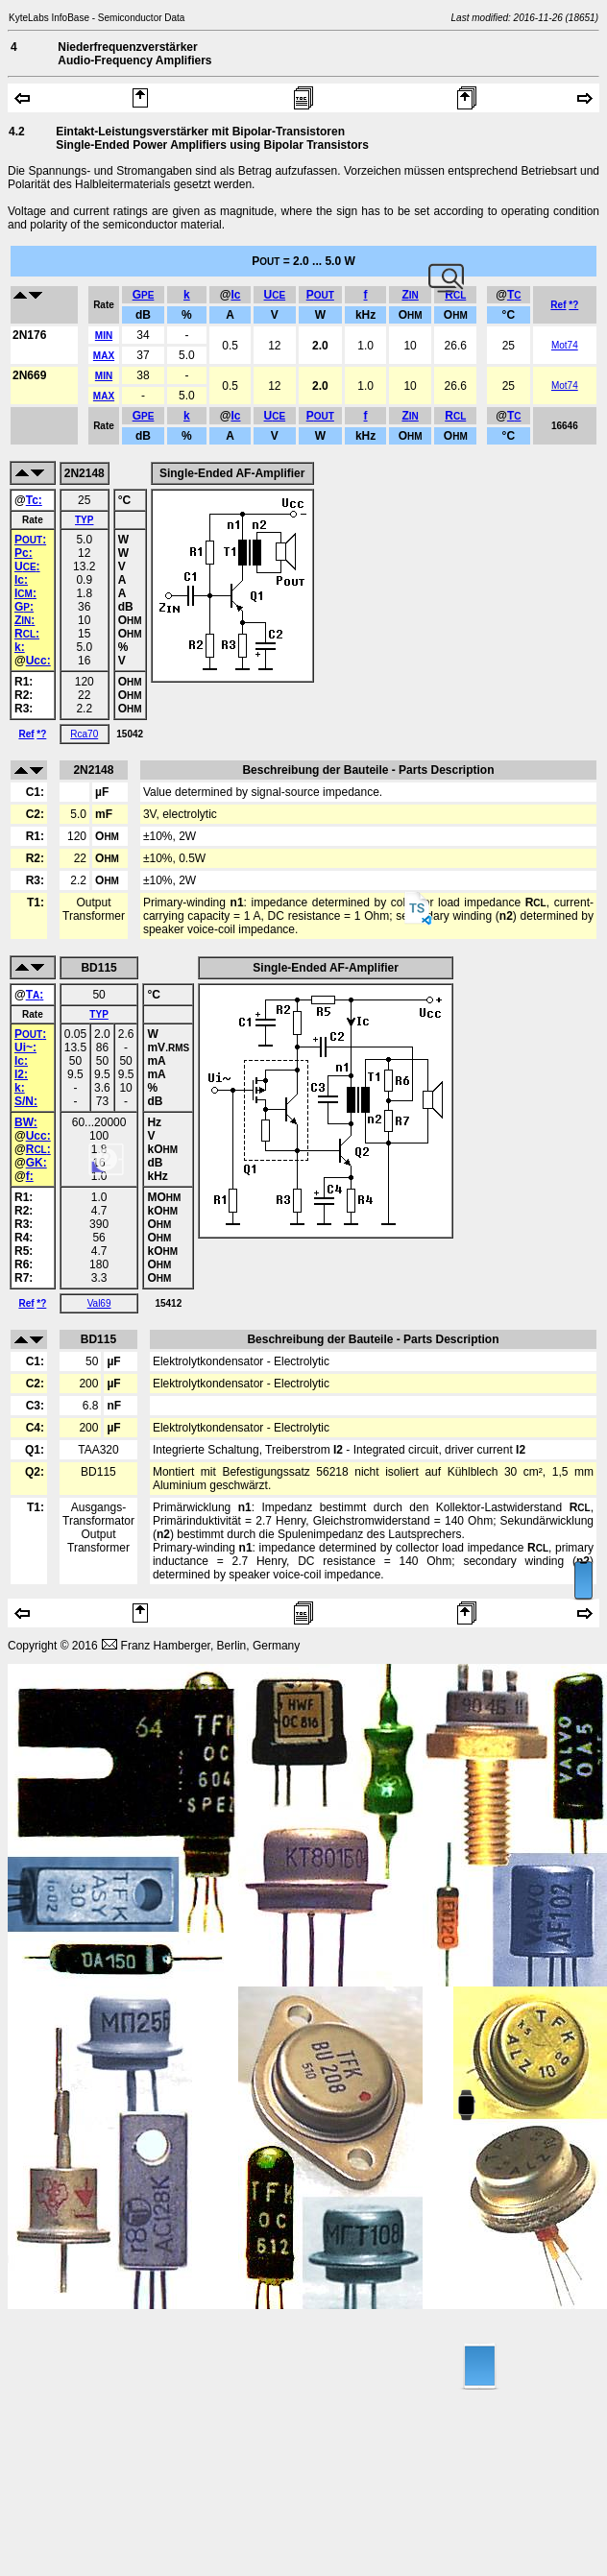 The image size is (607, 2576). Describe the element at coordinates (466, 2105) in the screenshot. I see `manage your connected Apple Watch SE` at that location.